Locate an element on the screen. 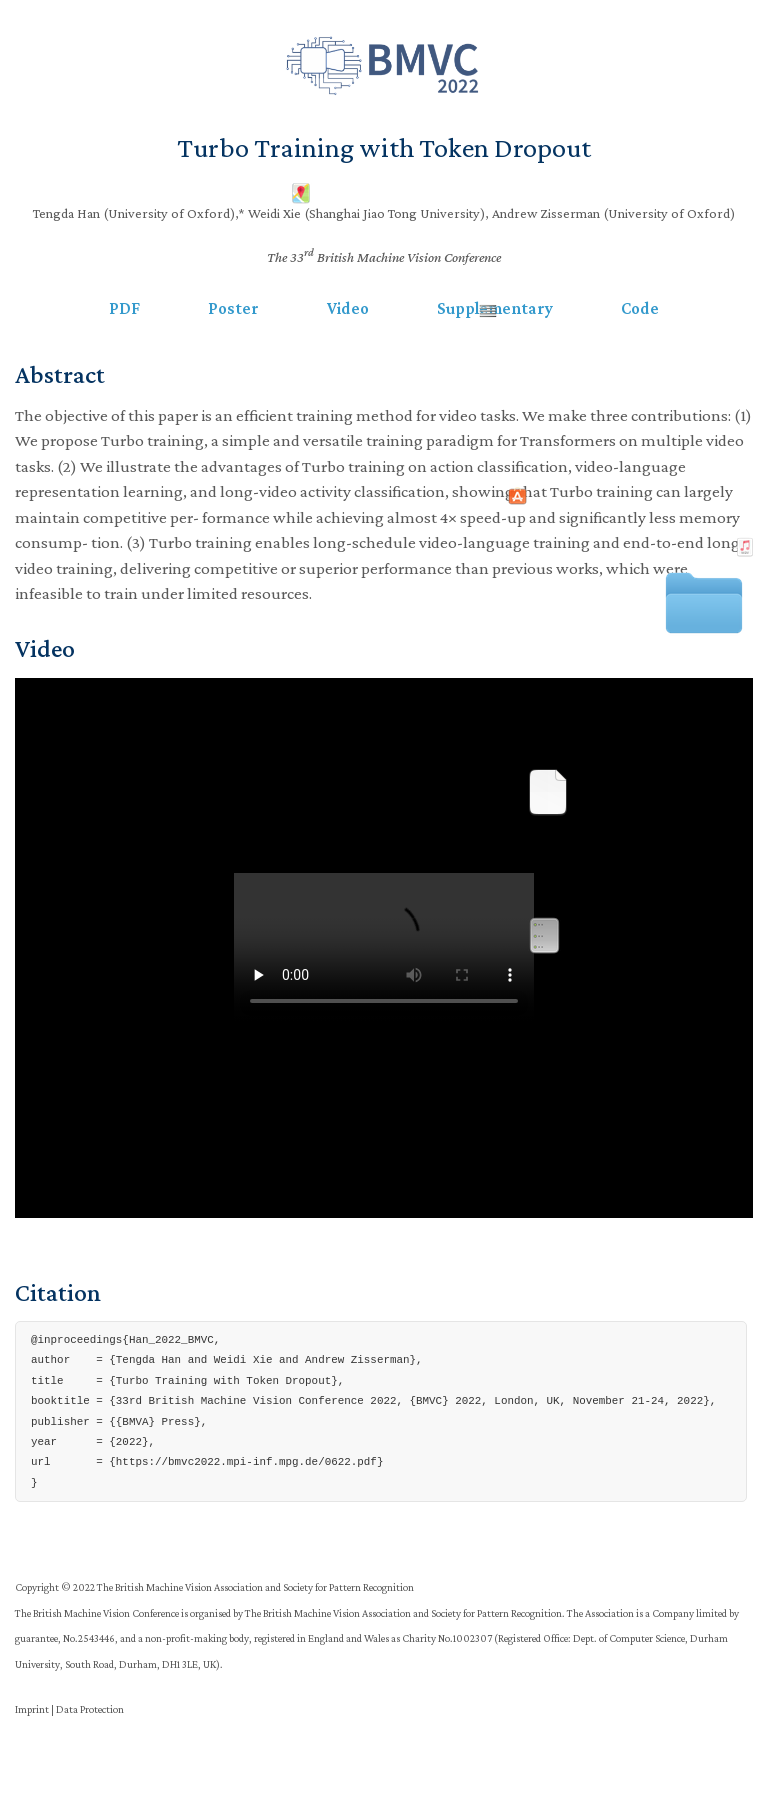 Image resolution: width=768 pixels, height=1796 pixels. access network server settings is located at coordinates (544, 935).